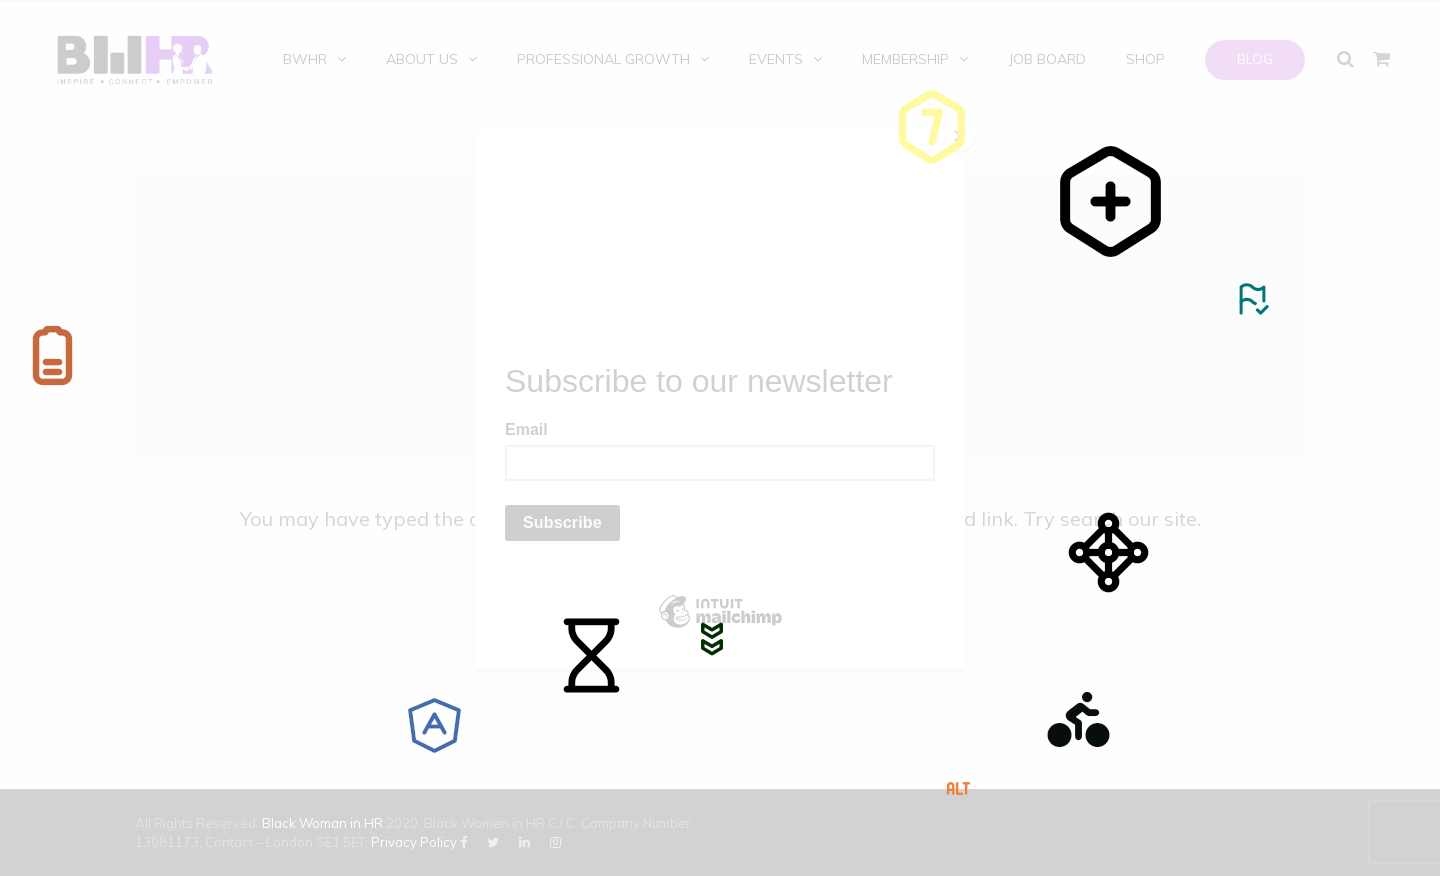  Describe the element at coordinates (1252, 298) in the screenshot. I see `mark task or item as complete` at that location.